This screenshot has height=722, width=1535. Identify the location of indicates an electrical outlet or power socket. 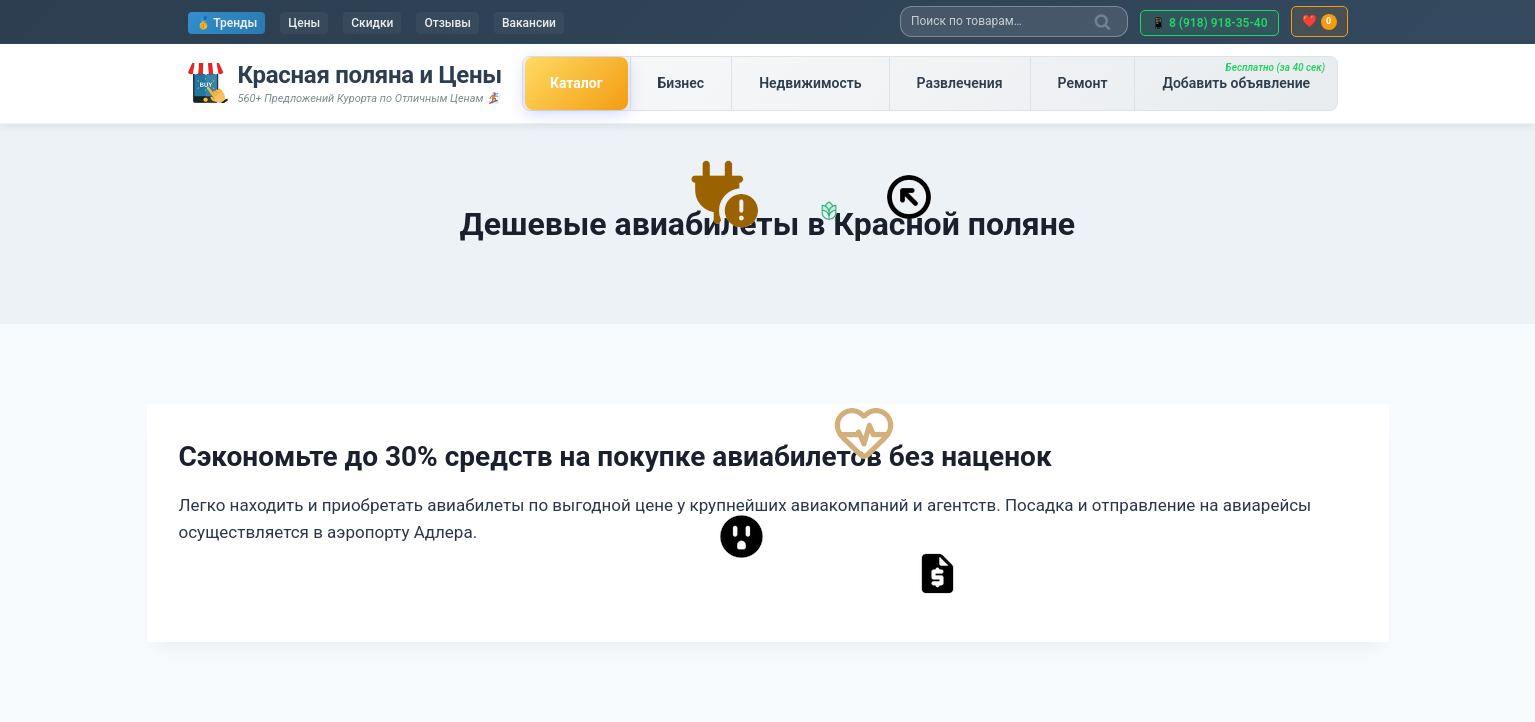
(741, 536).